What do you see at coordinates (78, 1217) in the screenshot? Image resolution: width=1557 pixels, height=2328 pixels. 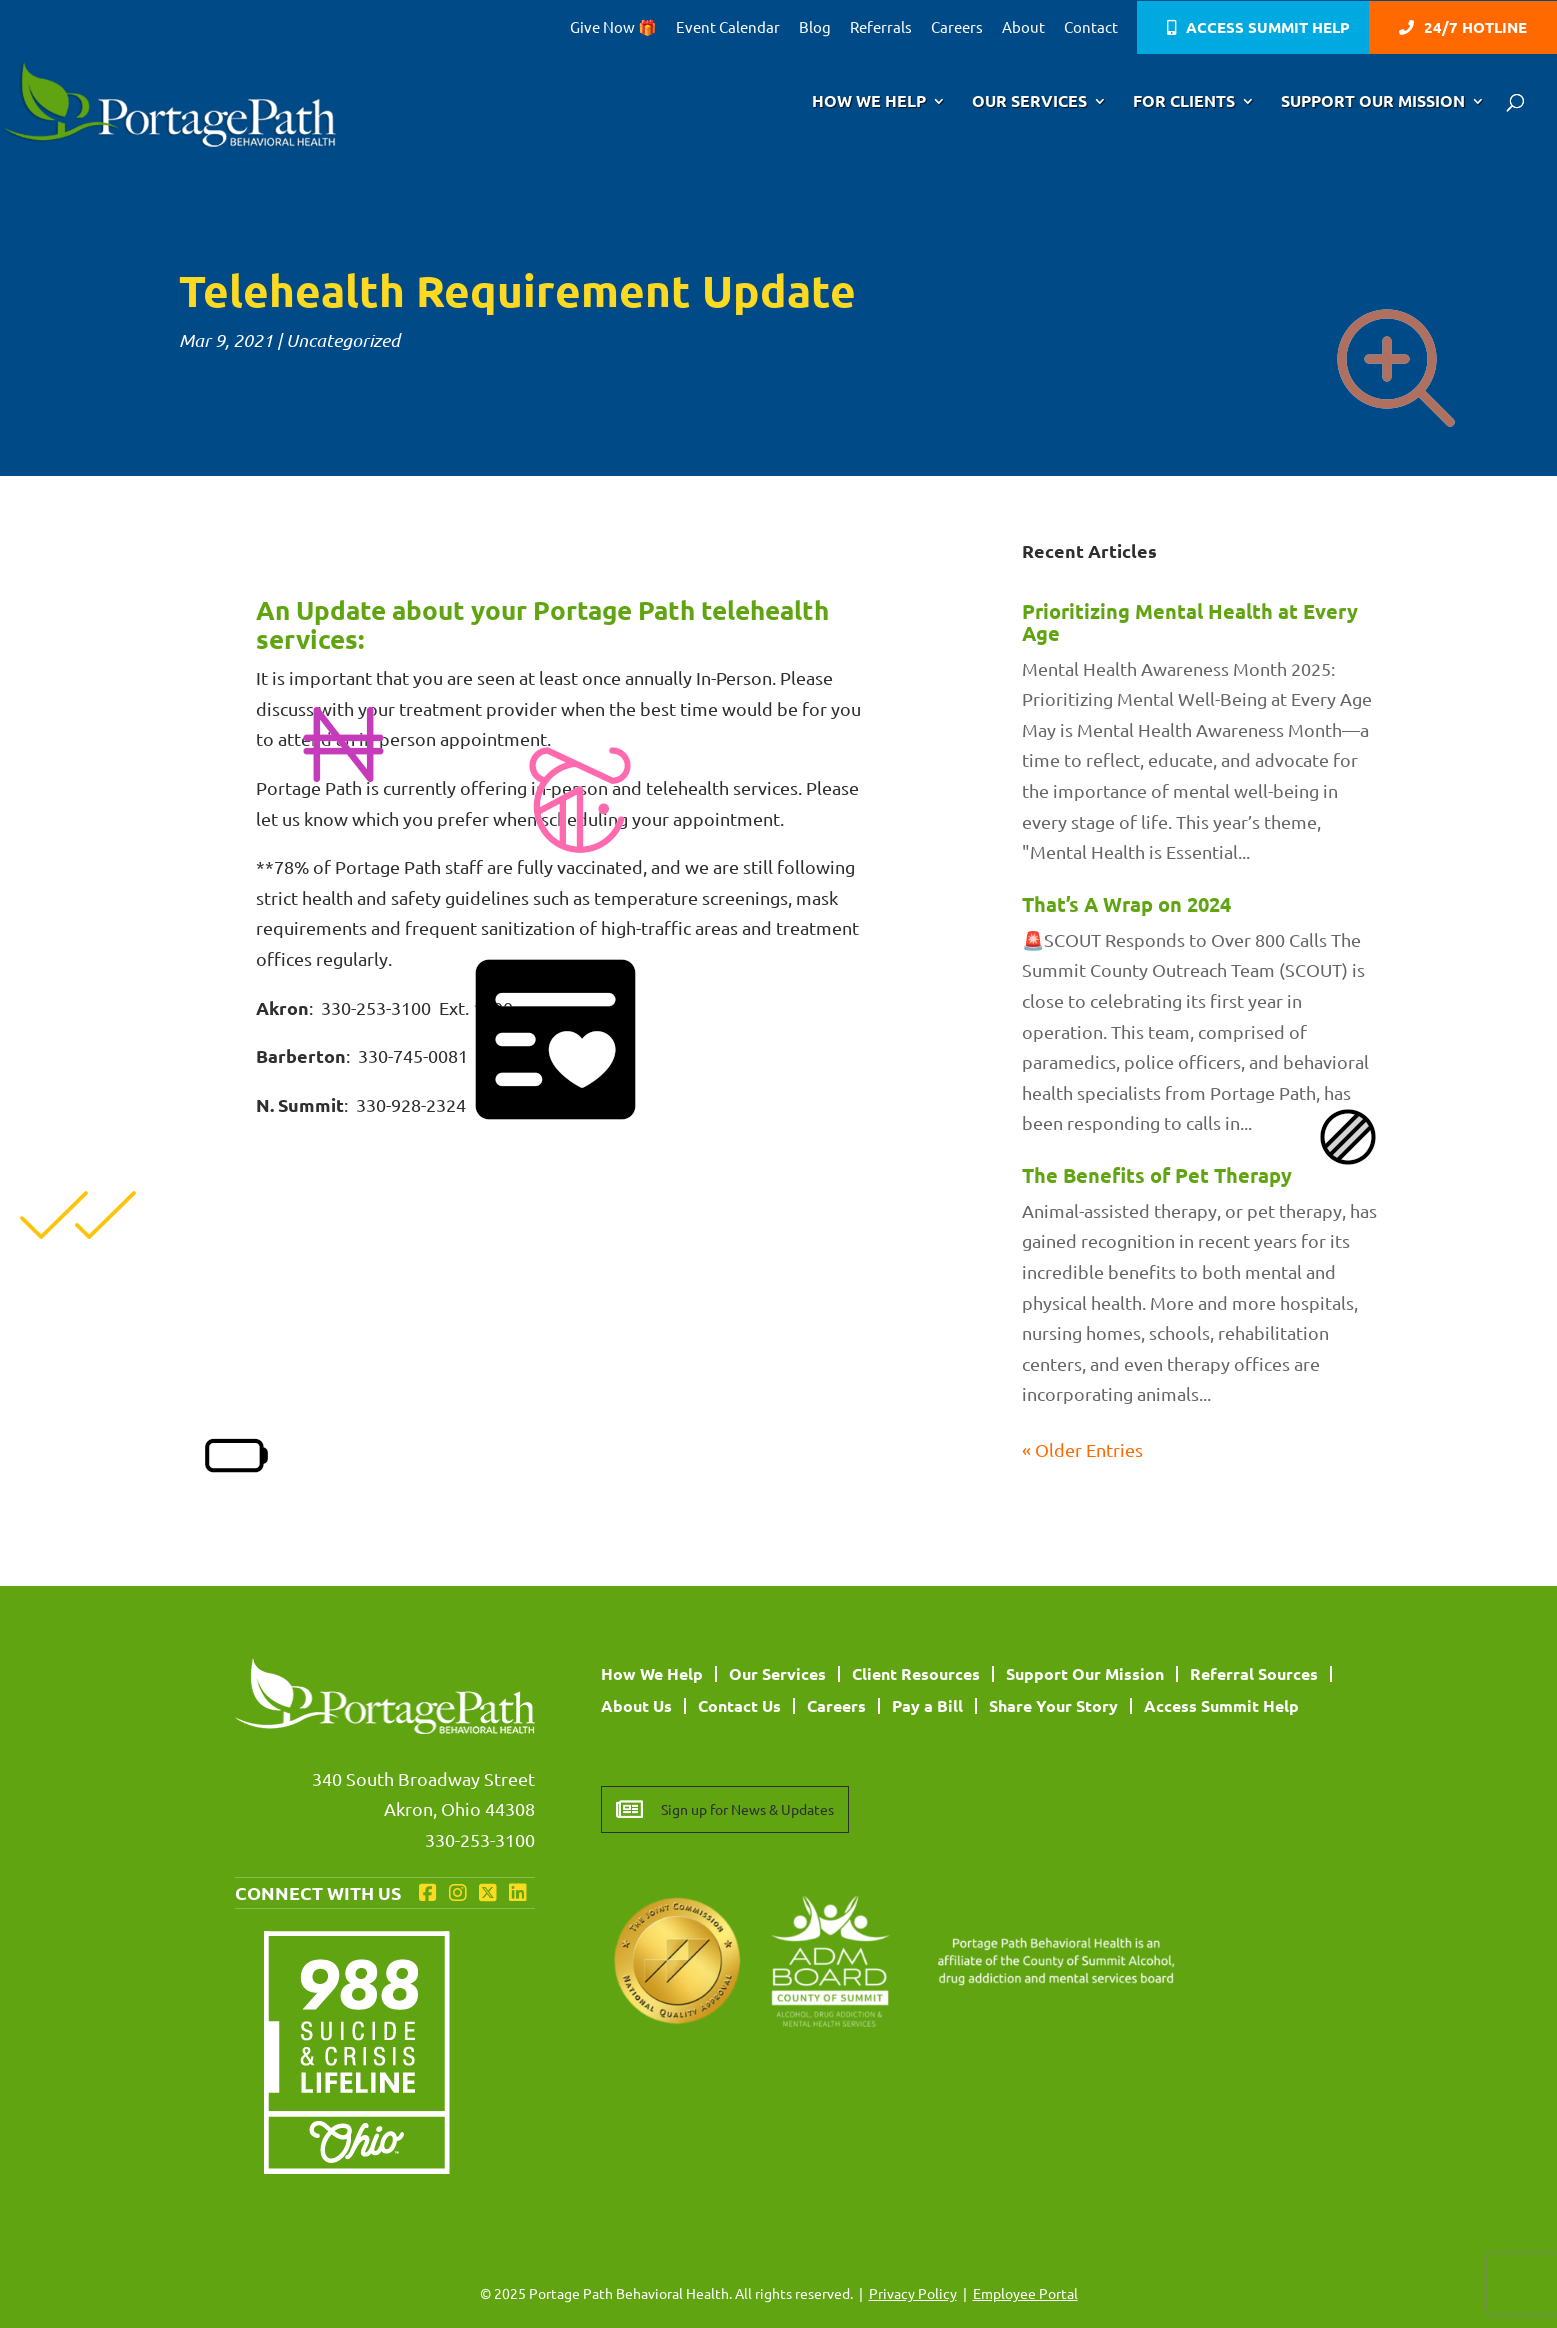 I see `indicates multiple items selected or completed` at bounding box center [78, 1217].